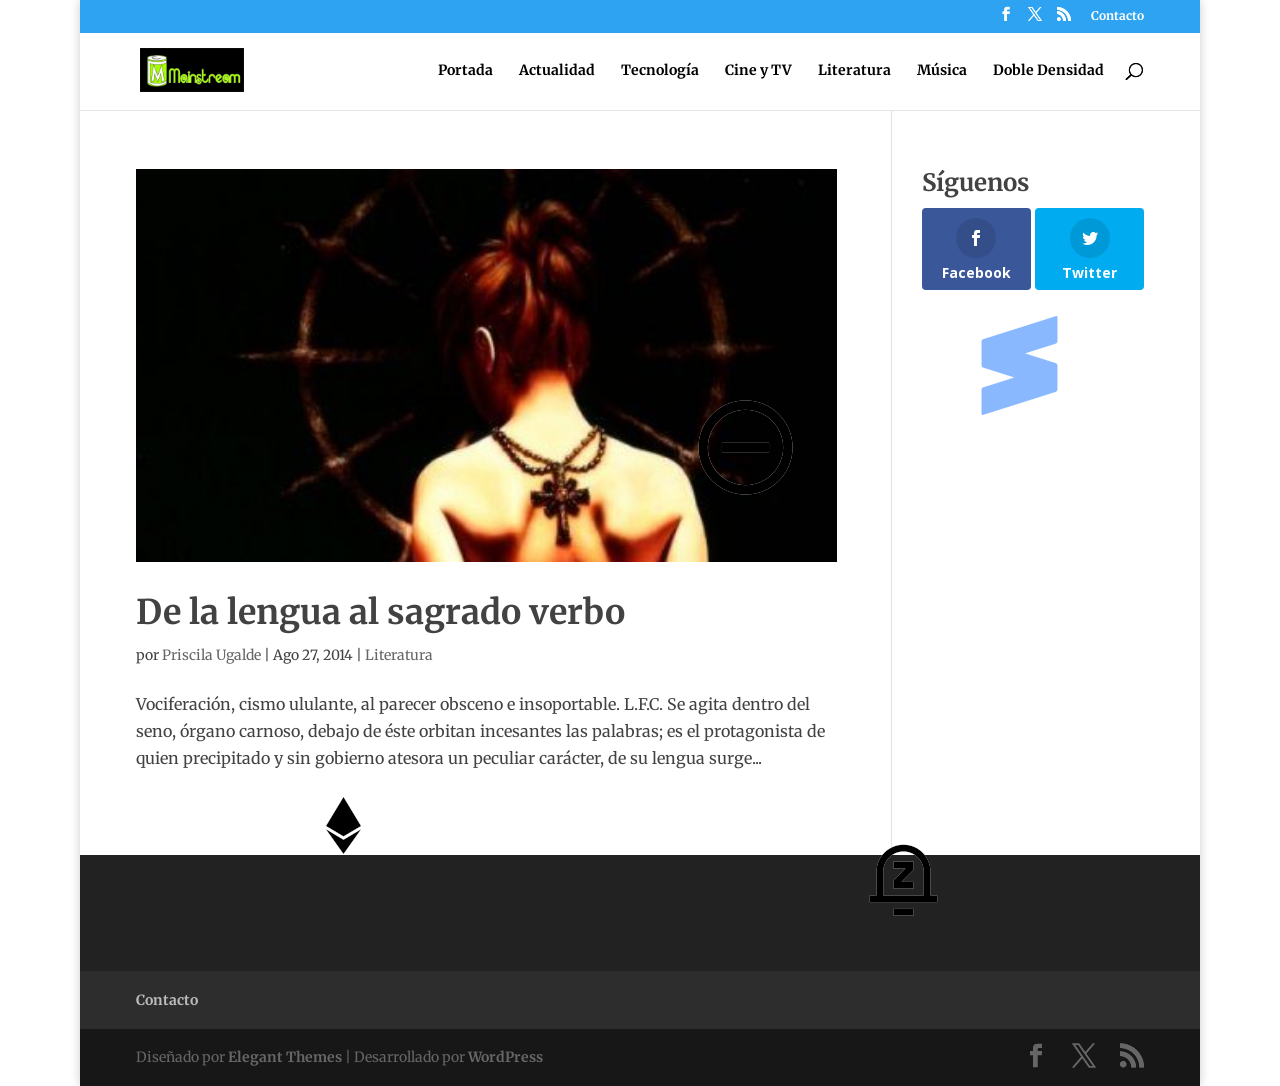 The height and width of the screenshot is (1086, 1280). Describe the element at coordinates (745, 447) in the screenshot. I see `remove item from list or selection` at that location.